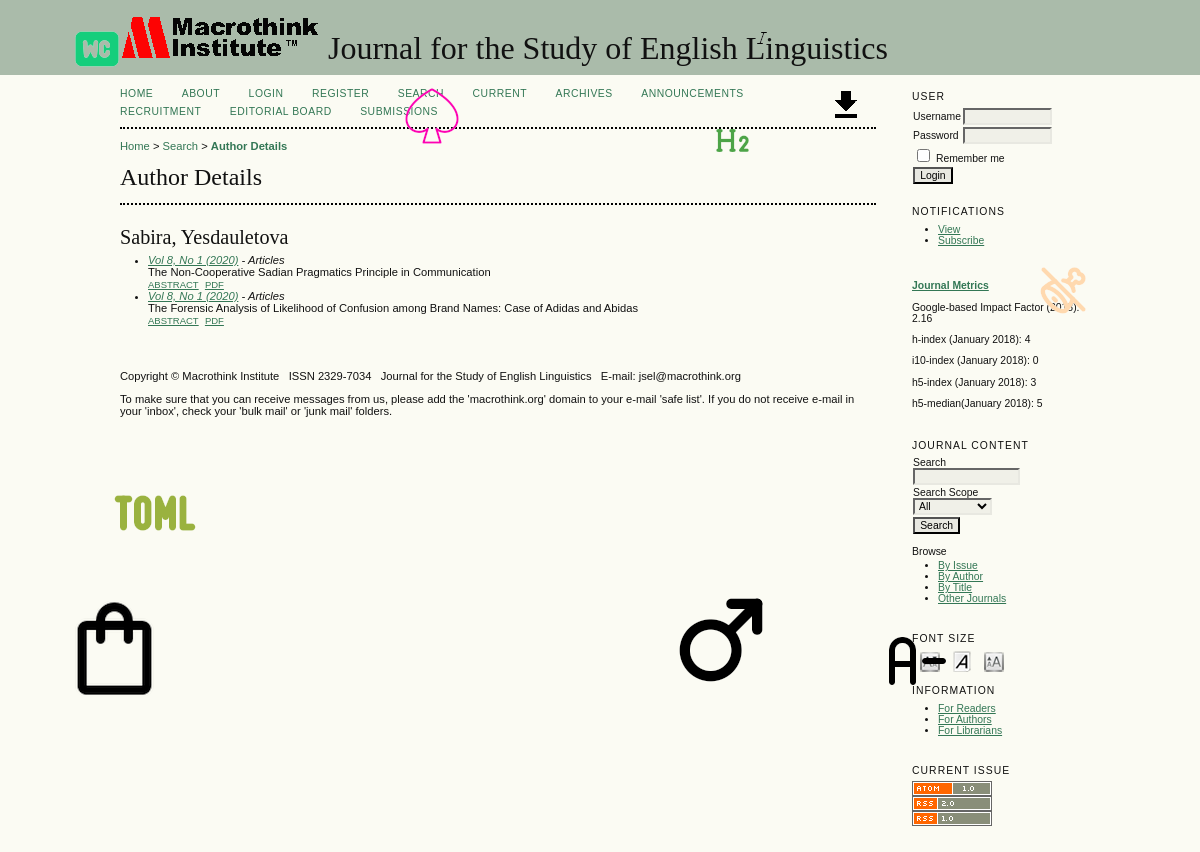 The image size is (1200, 852). What do you see at coordinates (155, 513) in the screenshot?
I see `indicates a TOML configuration file` at bounding box center [155, 513].